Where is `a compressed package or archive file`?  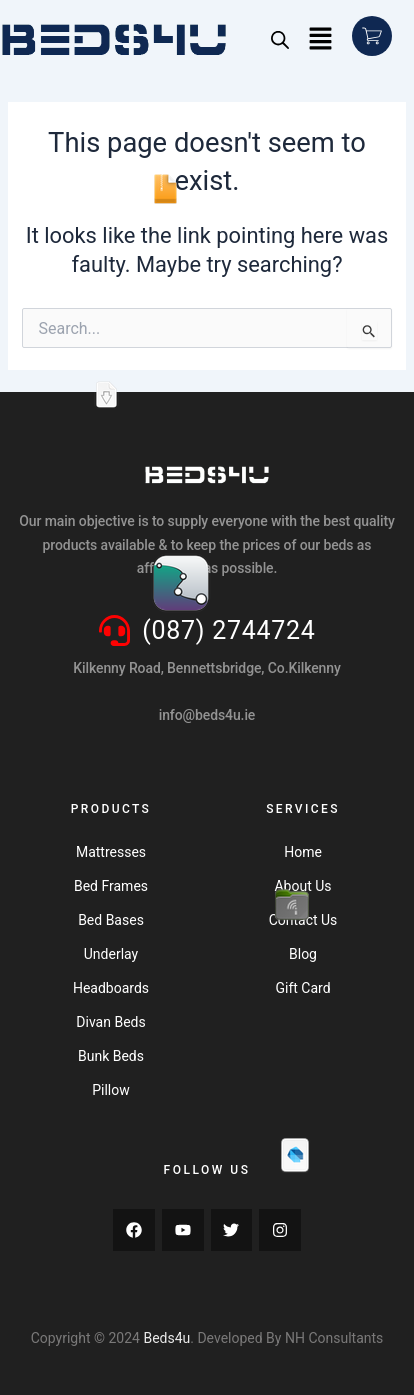
a compressed package or archive file is located at coordinates (165, 189).